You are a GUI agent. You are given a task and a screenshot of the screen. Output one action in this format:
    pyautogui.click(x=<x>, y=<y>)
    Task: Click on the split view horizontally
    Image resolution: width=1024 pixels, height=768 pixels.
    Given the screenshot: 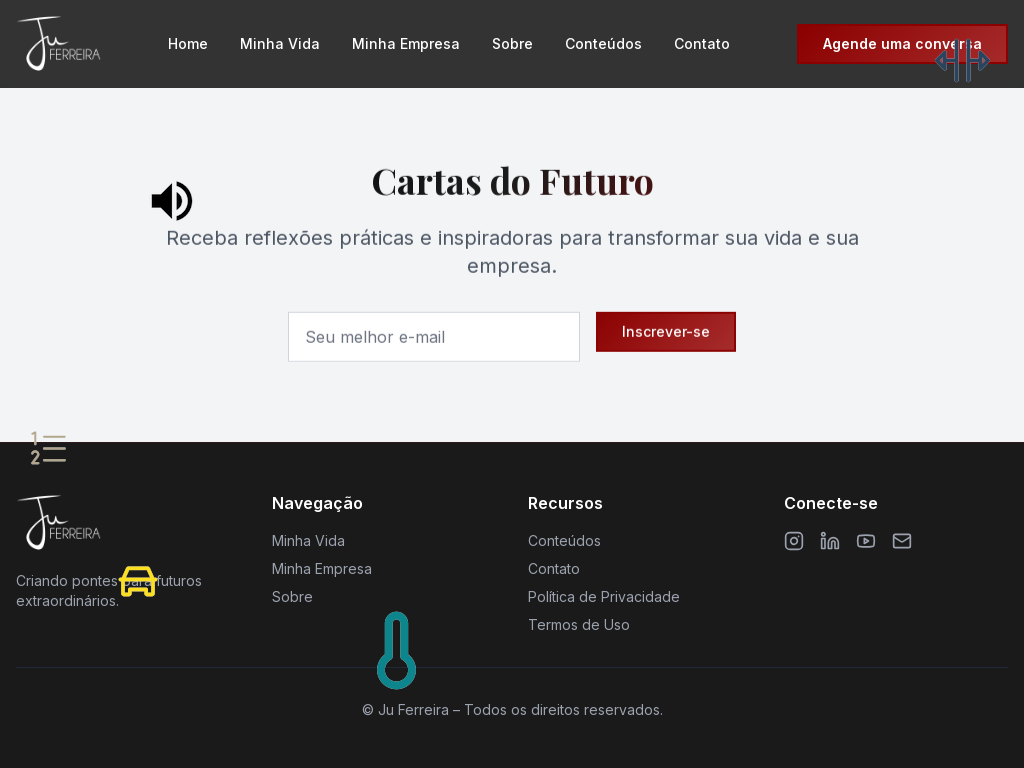 What is the action you would take?
    pyautogui.click(x=962, y=60)
    